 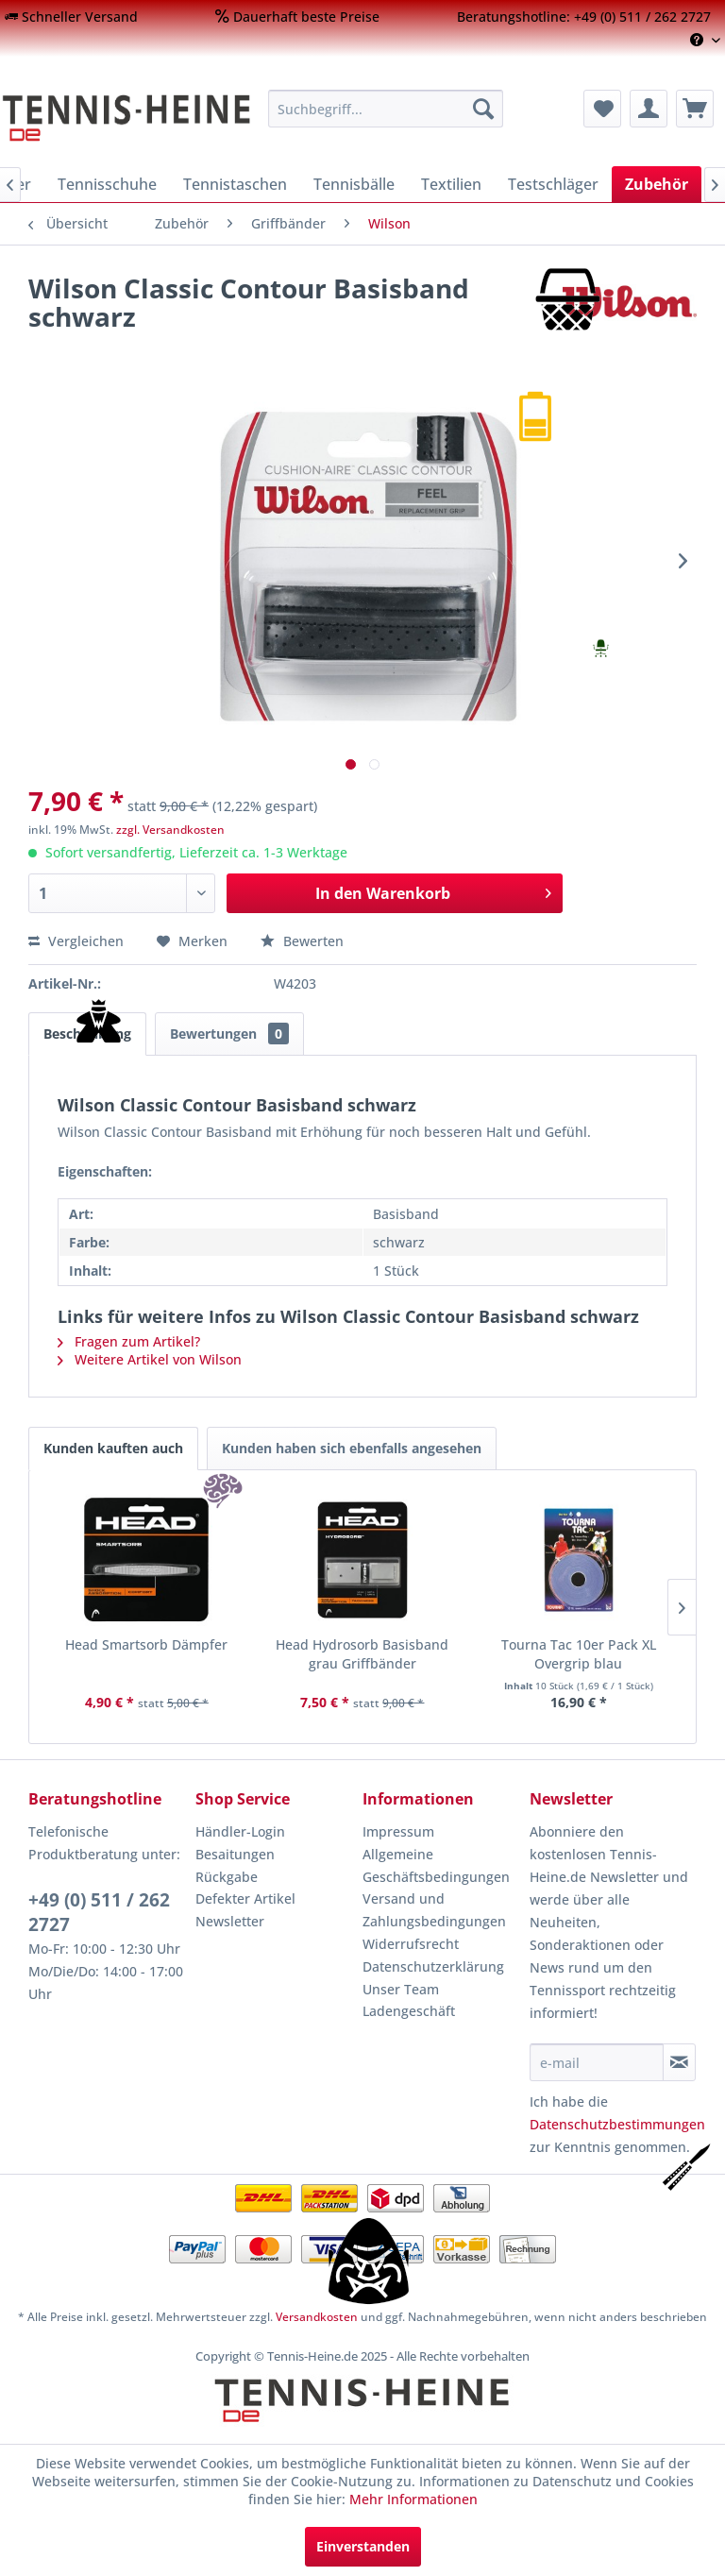 I want to click on browse office furniture options, so click(x=600, y=648).